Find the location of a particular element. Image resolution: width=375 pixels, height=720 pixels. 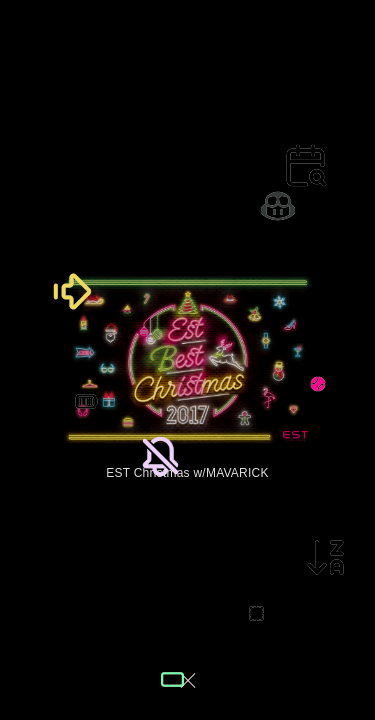

search for events or dates in calendar is located at coordinates (305, 165).